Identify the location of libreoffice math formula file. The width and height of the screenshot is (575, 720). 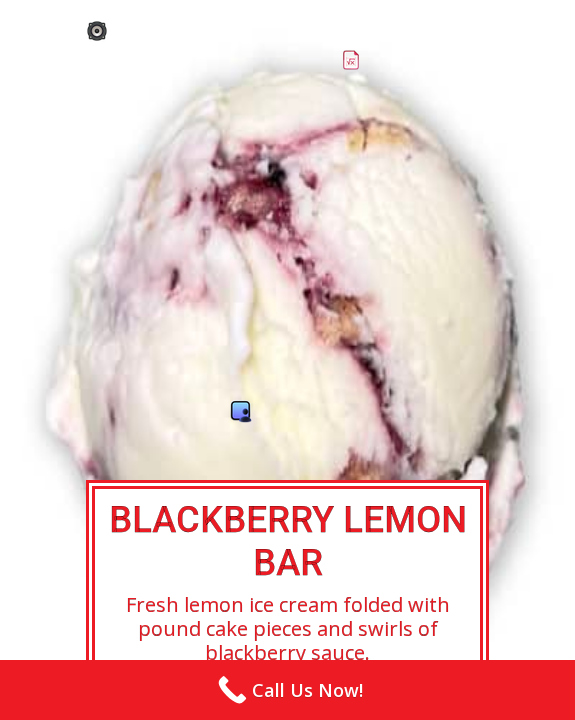
(351, 60).